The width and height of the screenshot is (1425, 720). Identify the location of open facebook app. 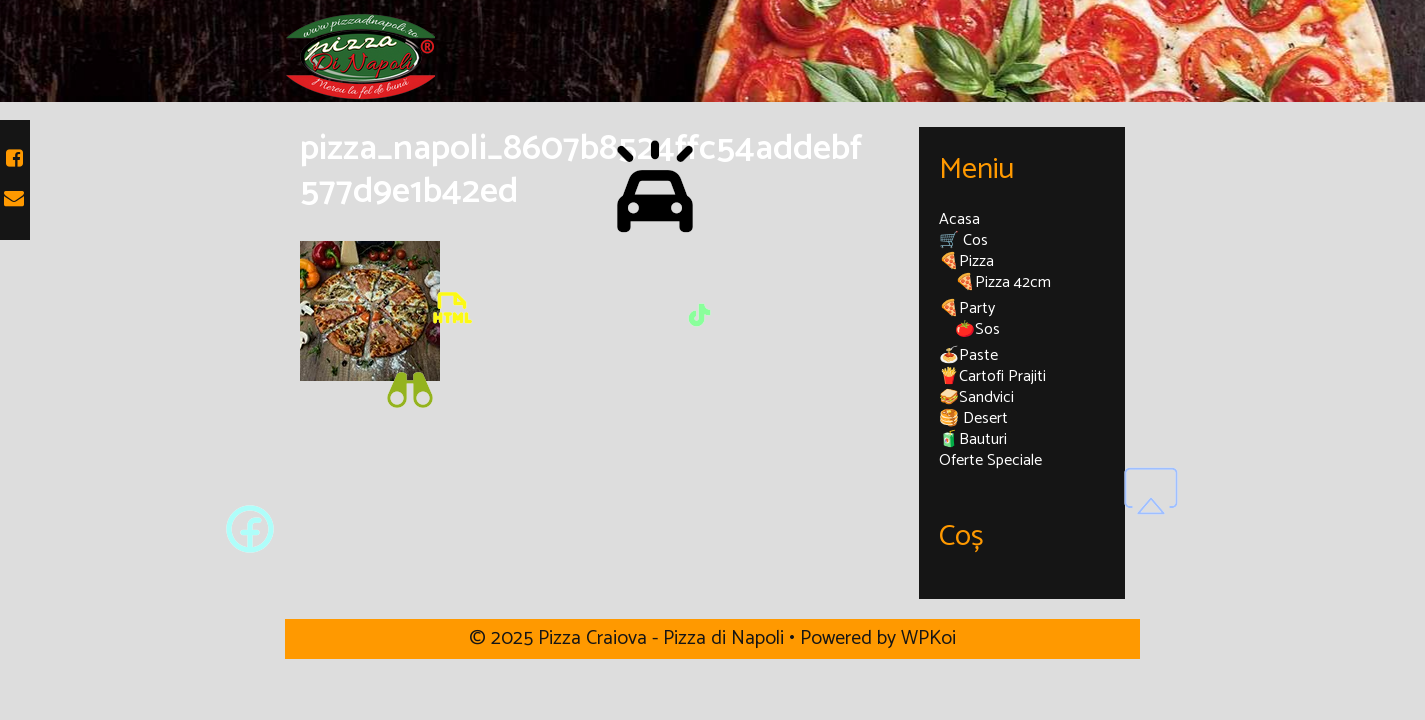
(250, 529).